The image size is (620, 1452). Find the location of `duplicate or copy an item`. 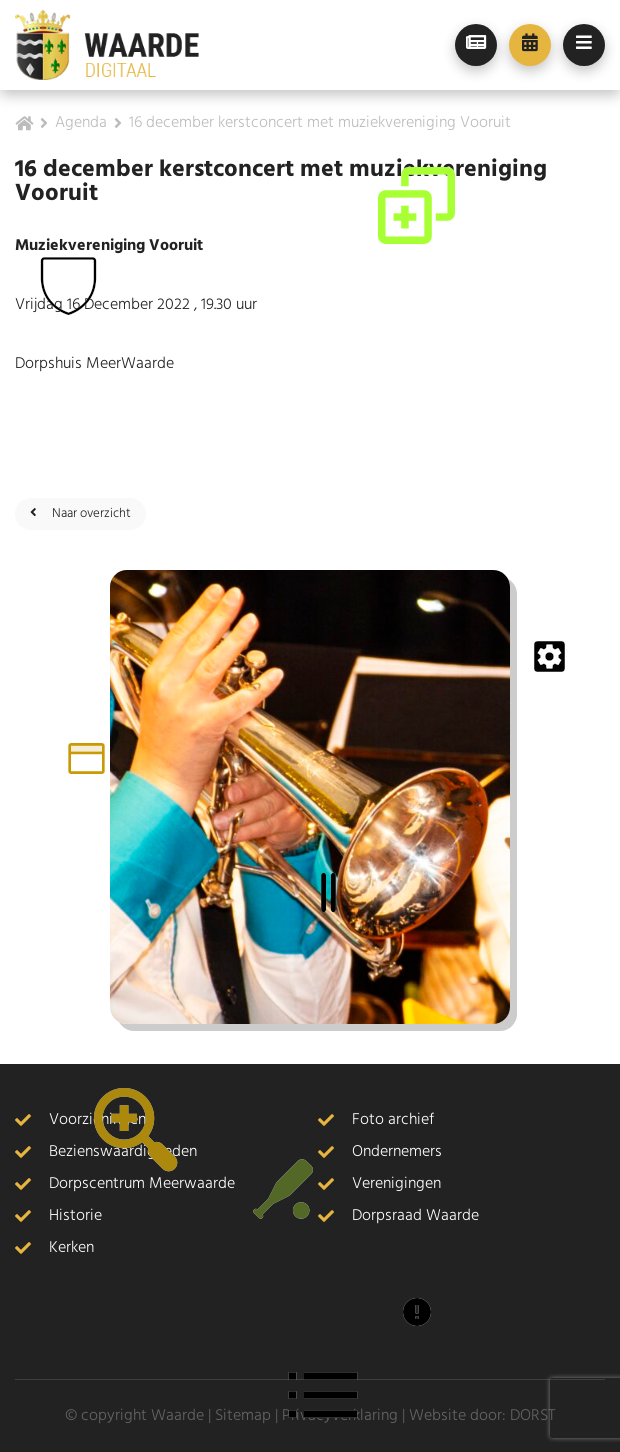

duplicate or copy an item is located at coordinates (416, 205).